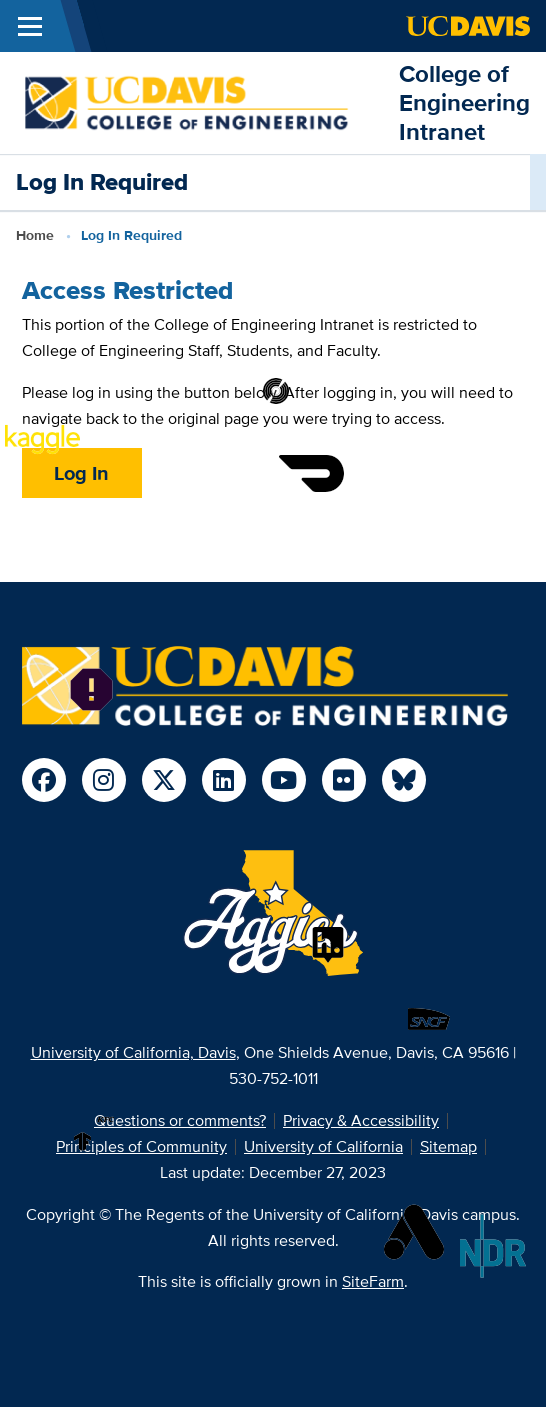 The image size is (546, 1407). What do you see at coordinates (493, 1246) in the screenshot?
I see `NDR (Norddeutscher Rundfunk) brand logo` at bounding box center [493, 1246].